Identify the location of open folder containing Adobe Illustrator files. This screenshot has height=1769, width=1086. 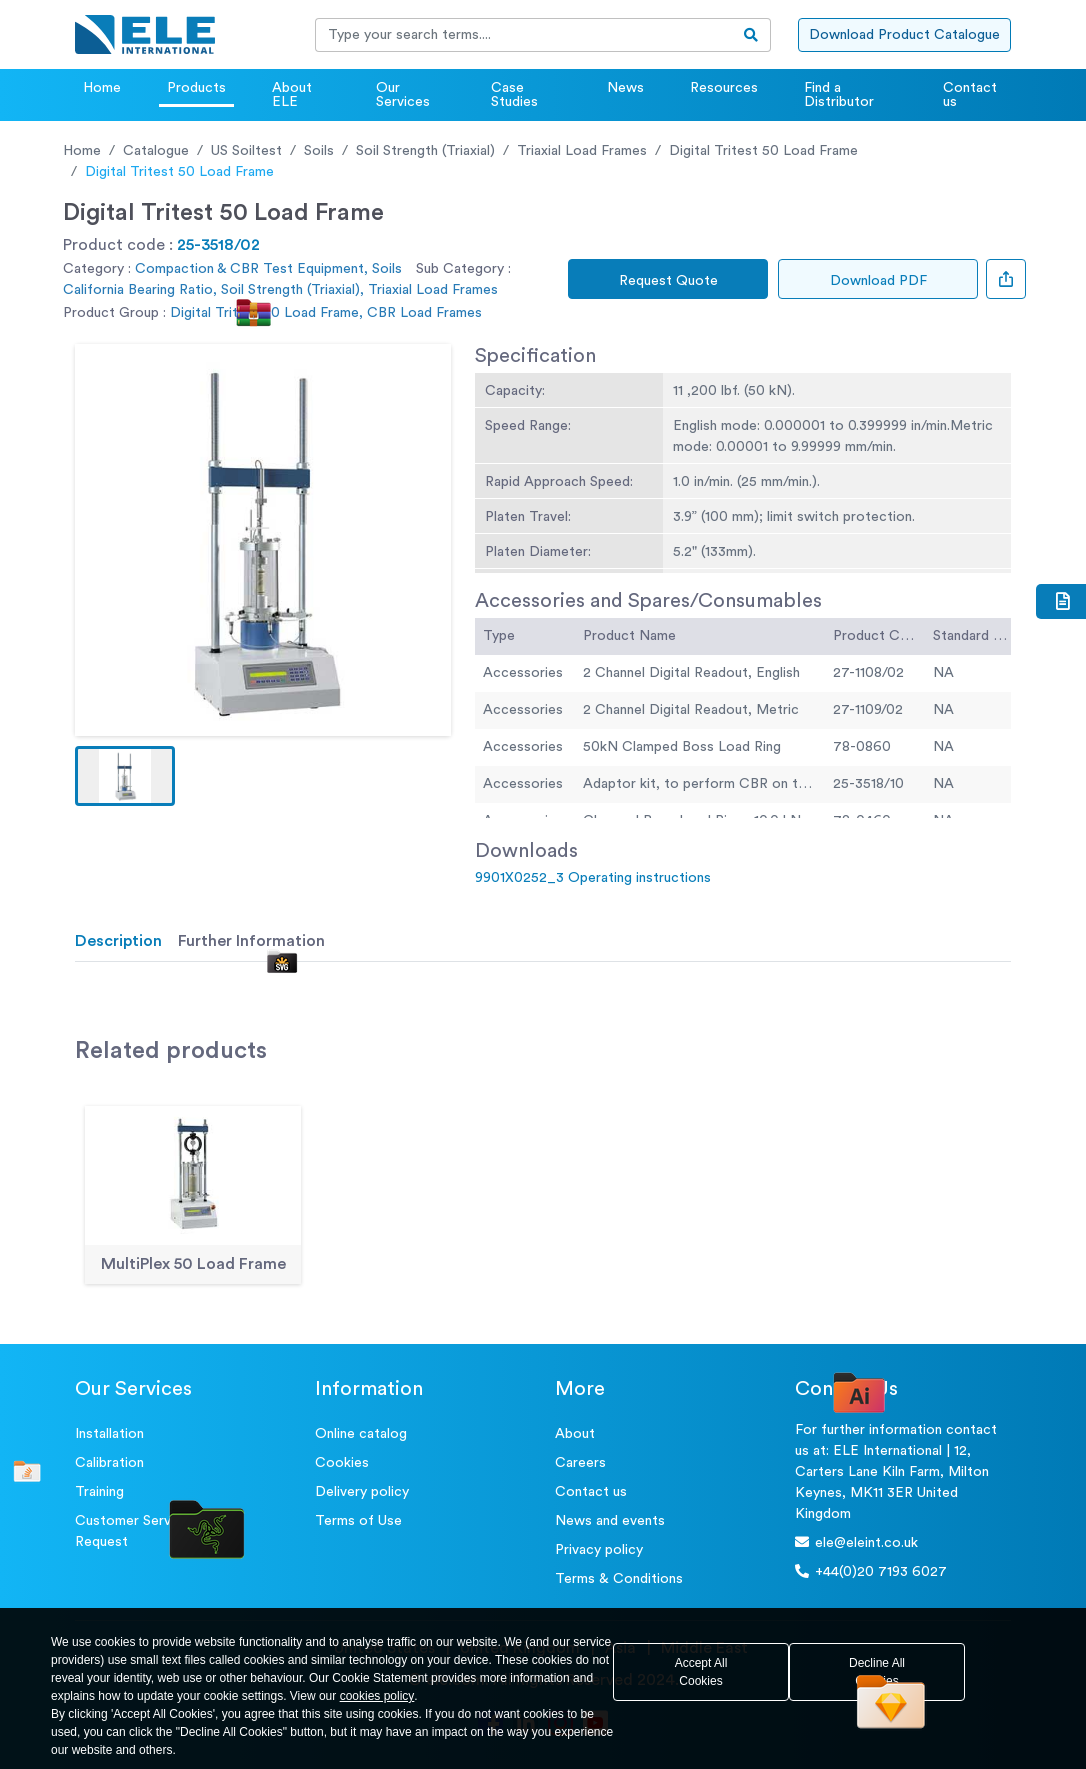
(859, 1394).